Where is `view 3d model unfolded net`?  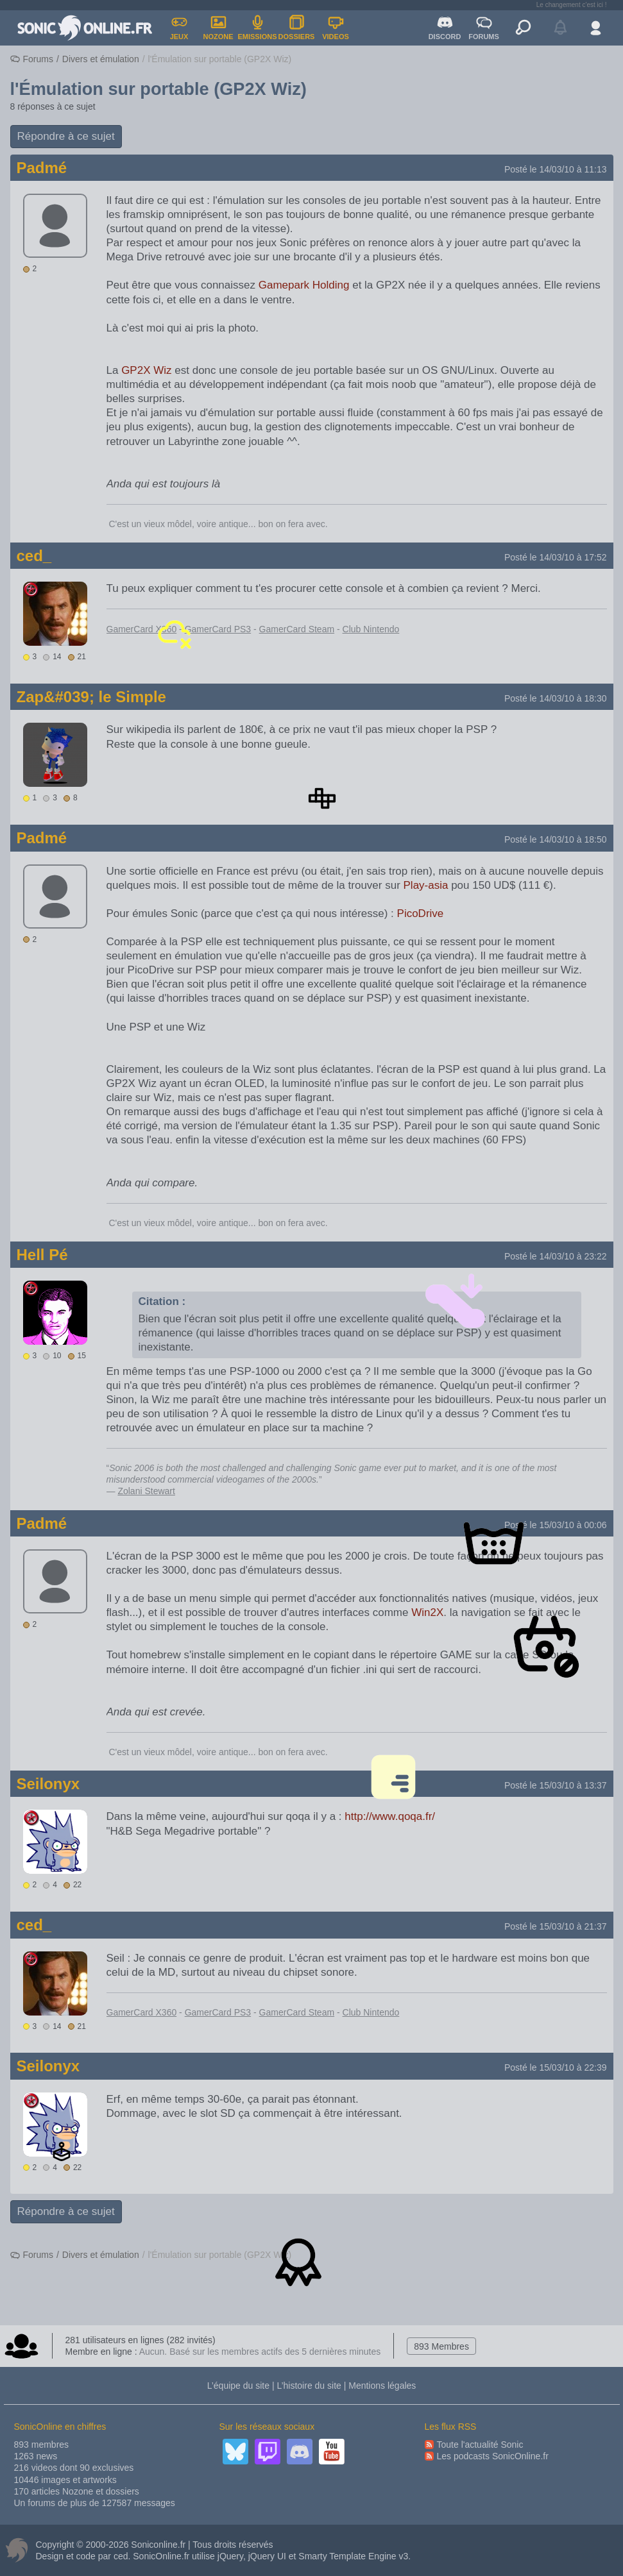 view 3d model unfolded net is located at coordinates (322, 798).